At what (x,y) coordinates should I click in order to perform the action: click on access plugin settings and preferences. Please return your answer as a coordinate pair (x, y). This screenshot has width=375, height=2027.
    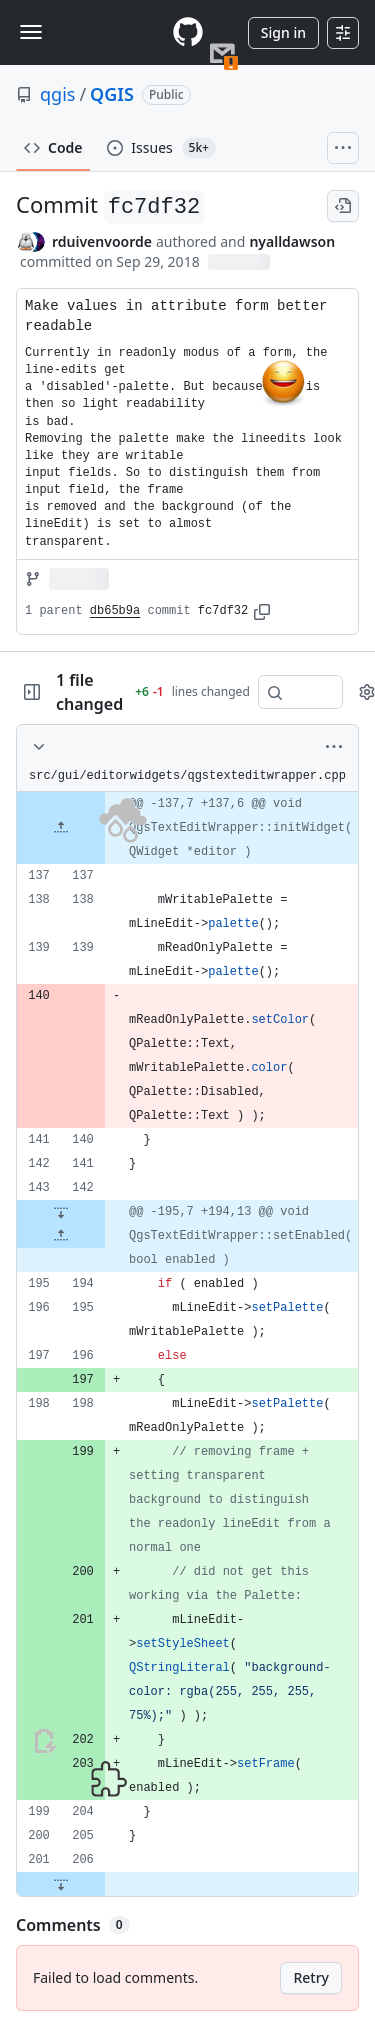
    Looking at the image, I should click on (108, 1780).